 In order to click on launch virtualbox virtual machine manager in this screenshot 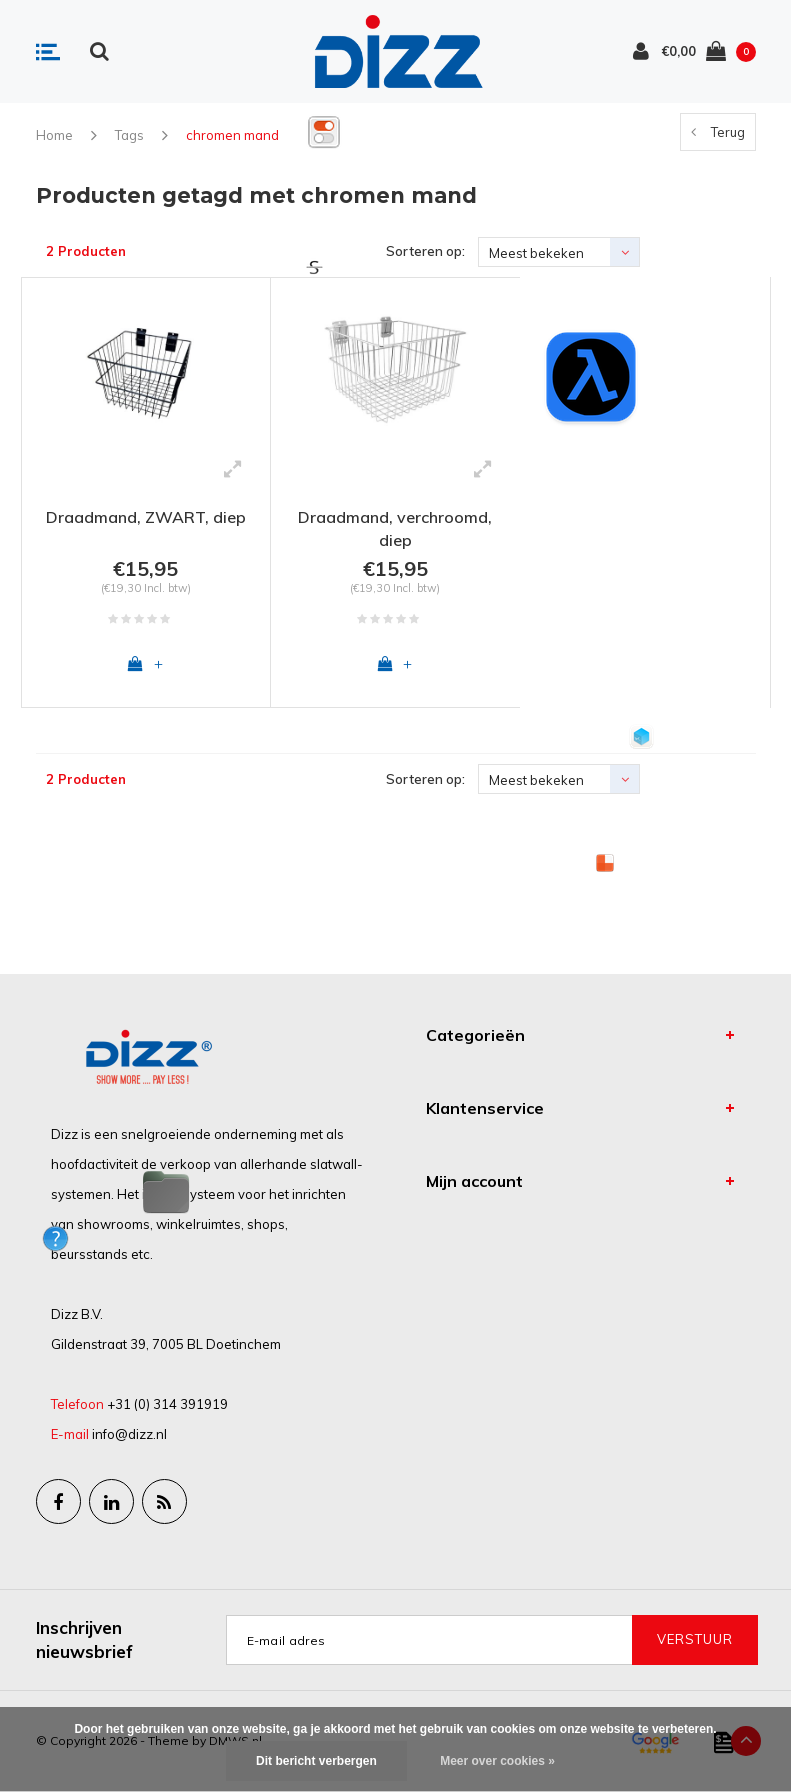, I will do `click(641, 736)`.